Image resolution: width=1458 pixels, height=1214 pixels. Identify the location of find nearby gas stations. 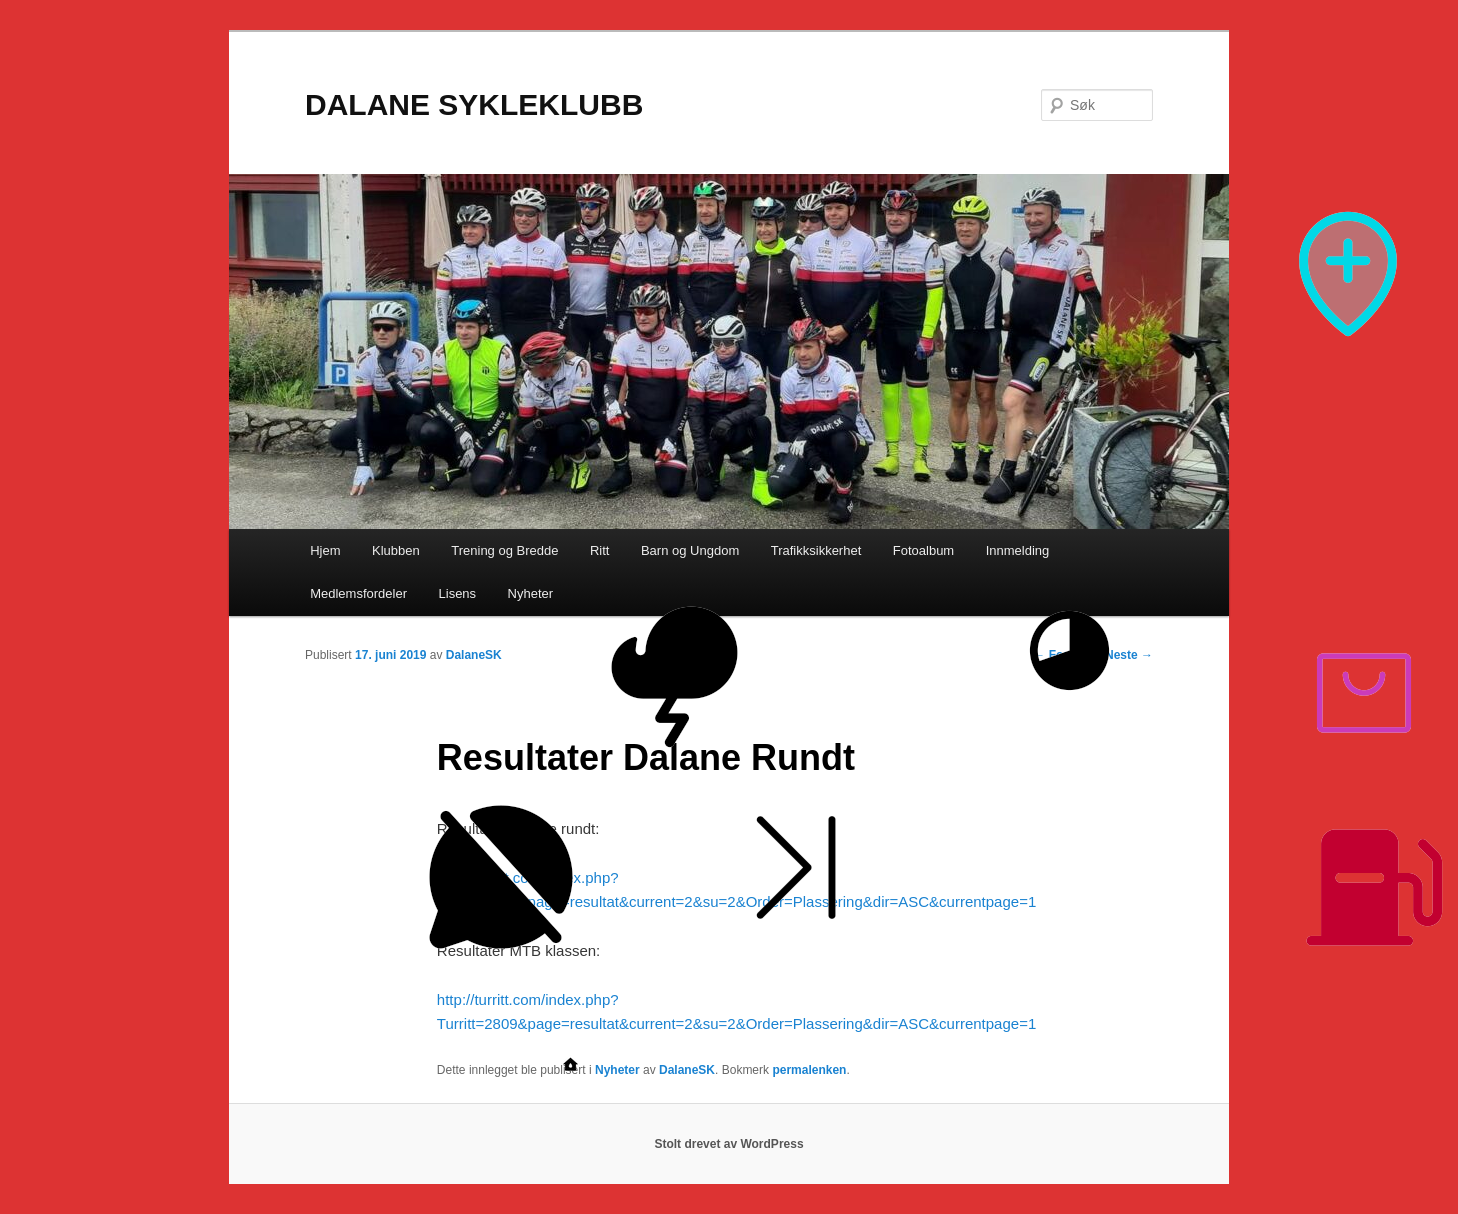
(1369, 887).